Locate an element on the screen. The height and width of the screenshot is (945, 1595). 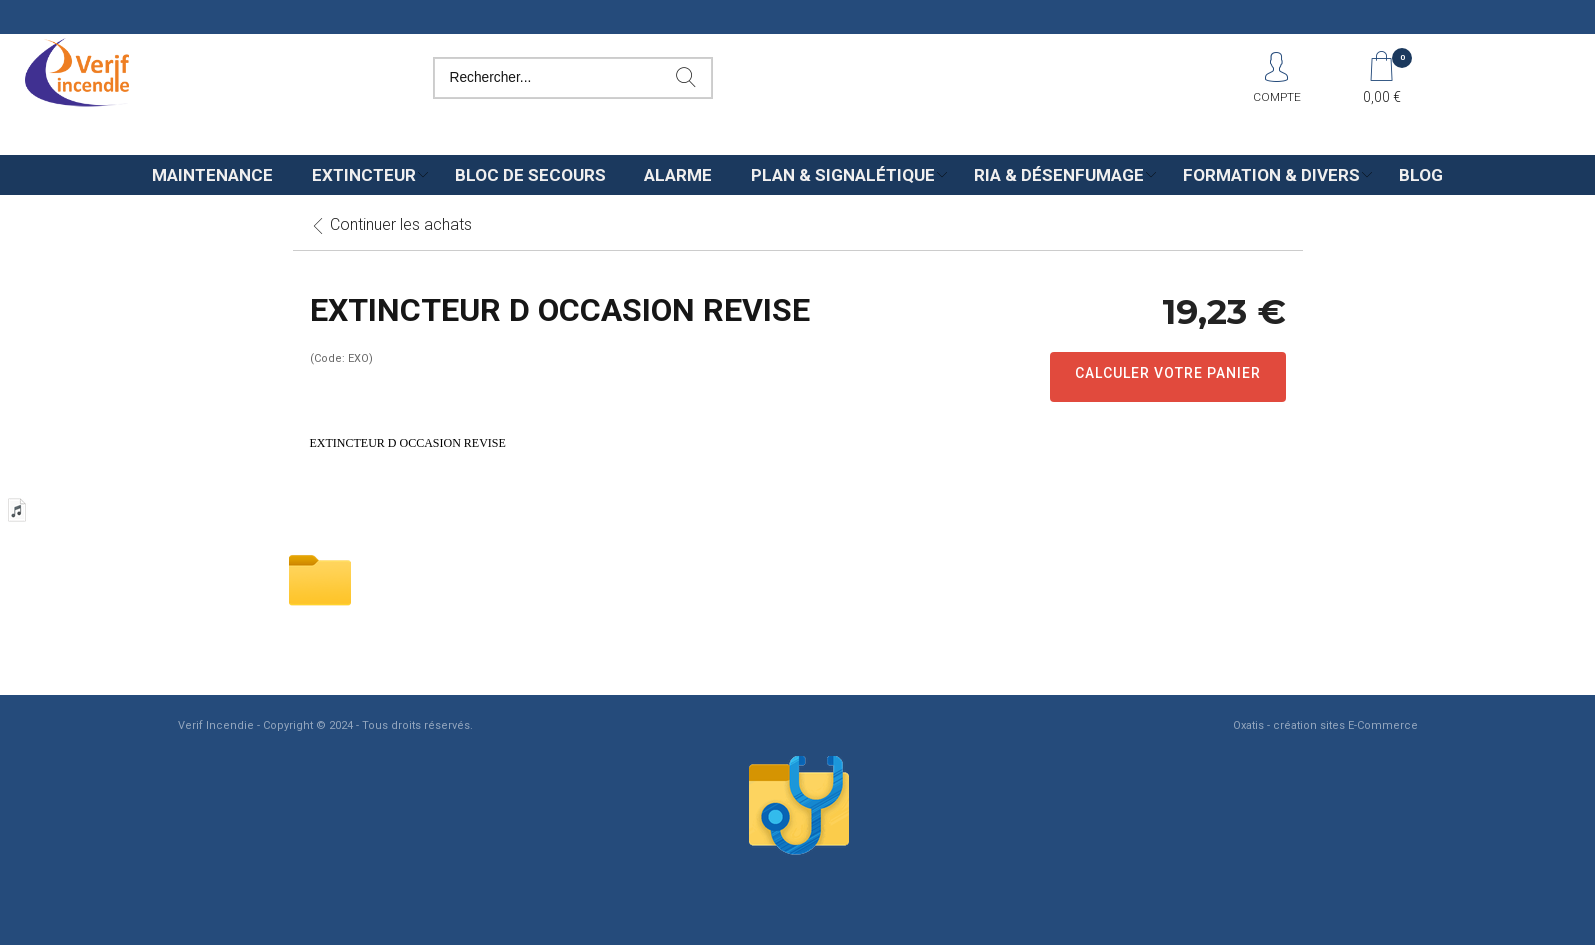
open a folder to view its contents is located at coordinates (320, 581).